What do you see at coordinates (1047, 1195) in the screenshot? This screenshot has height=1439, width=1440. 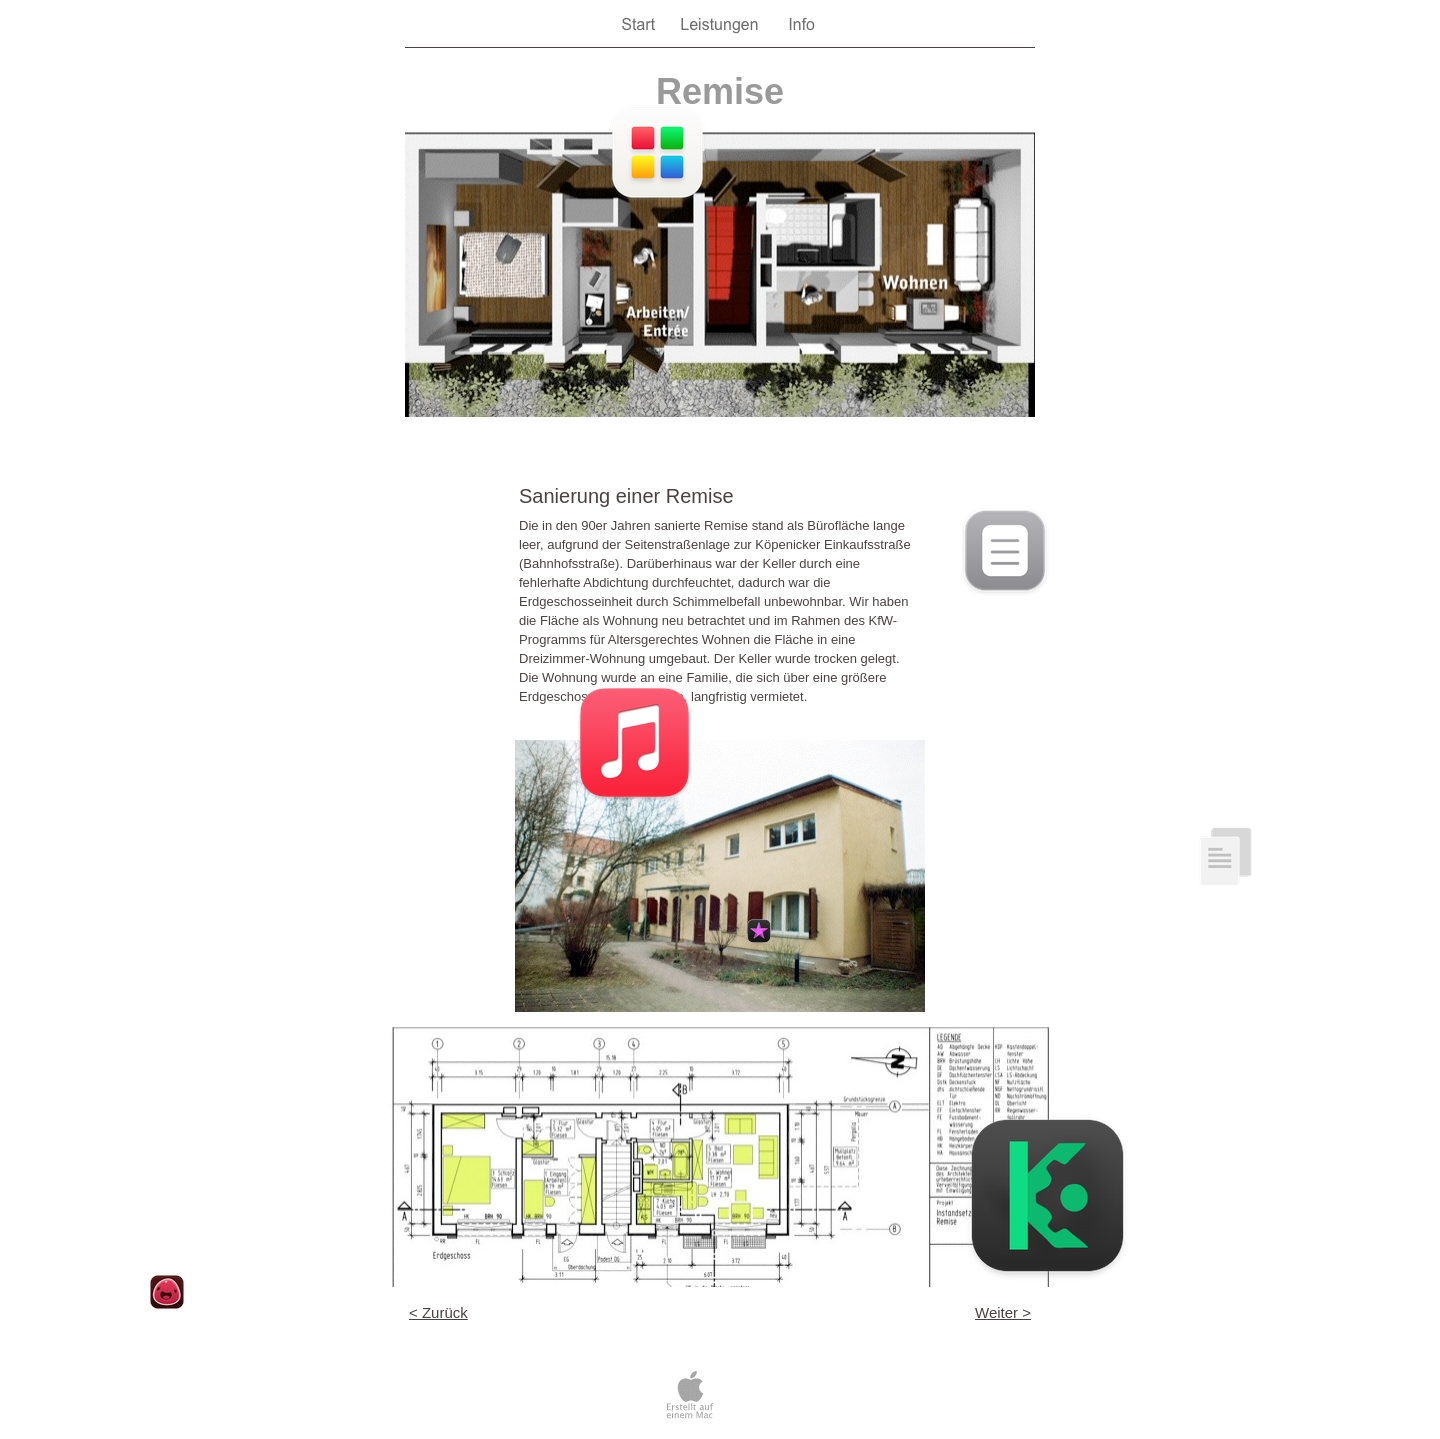 I see `open cachyos kernel manager` at bounding box center [1047, 1195].